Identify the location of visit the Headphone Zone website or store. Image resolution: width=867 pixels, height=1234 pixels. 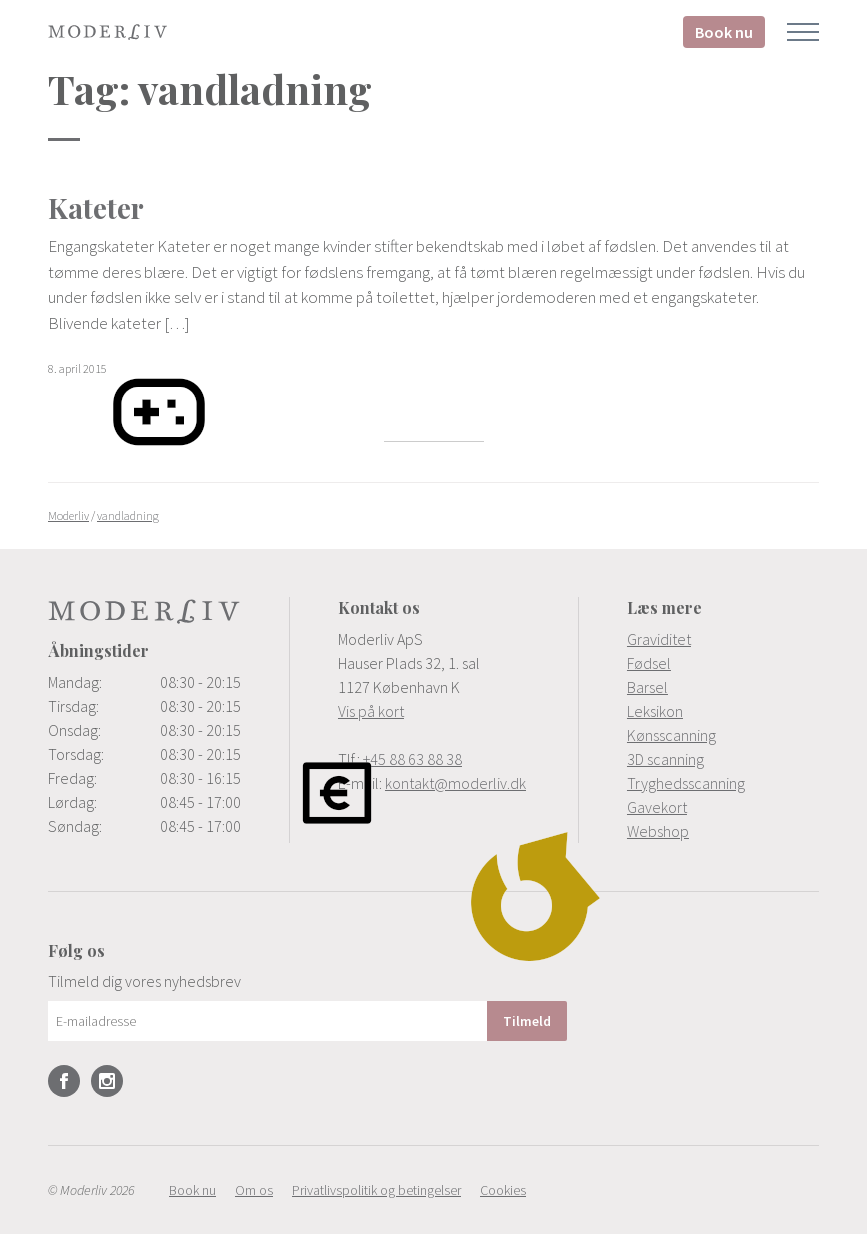
(535, 896).